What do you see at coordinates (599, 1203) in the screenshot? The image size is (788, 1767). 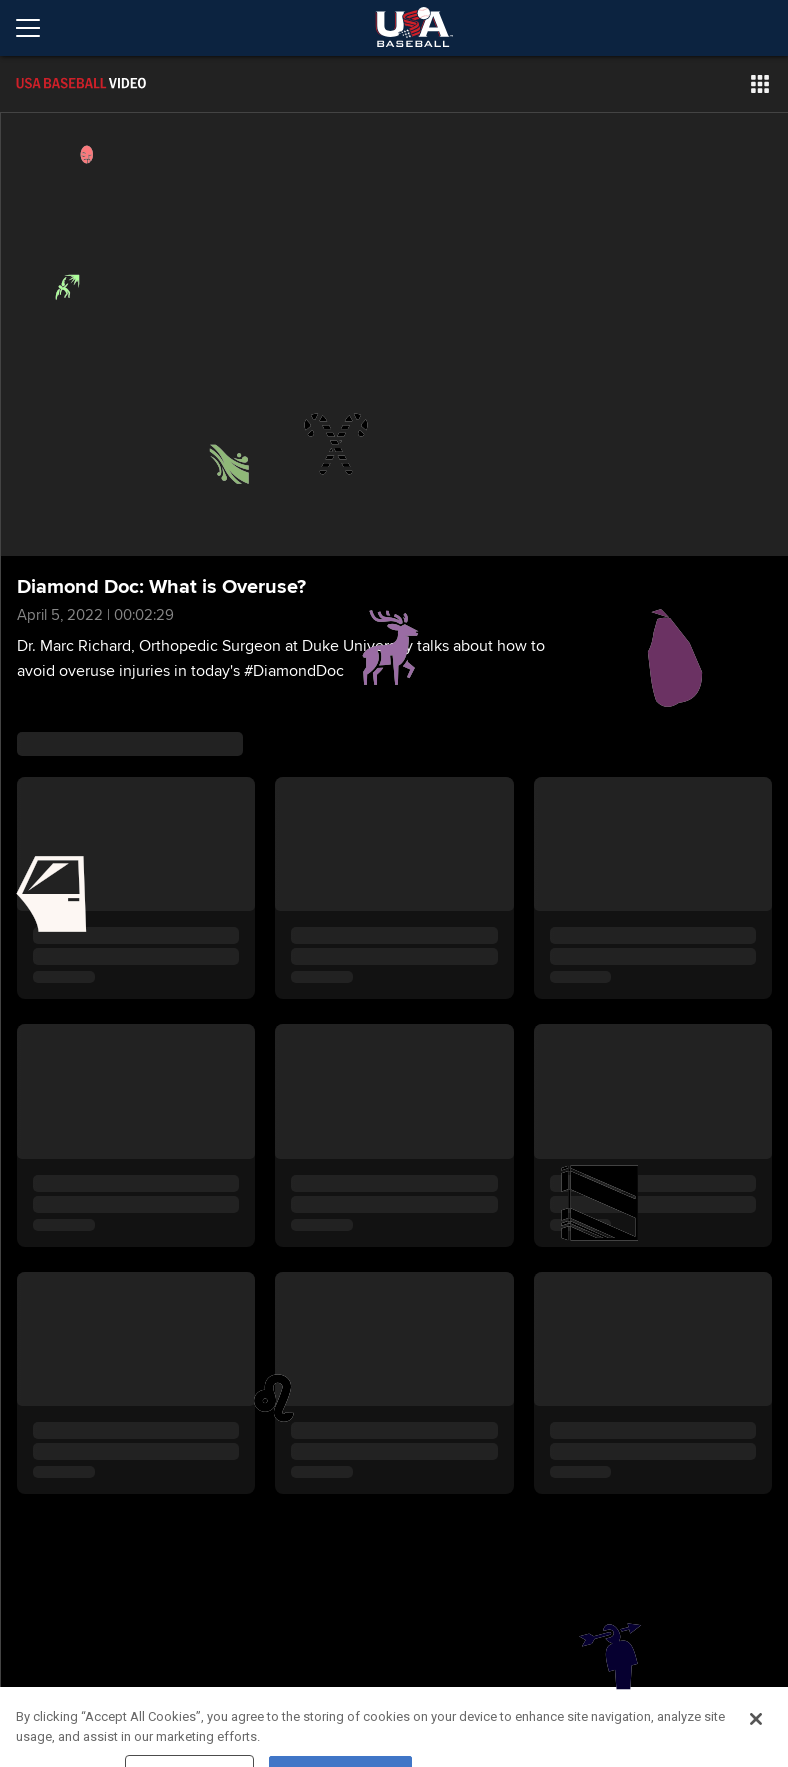 I see `indicates armor or defensive equipment` at bounding box center [599, 1203].